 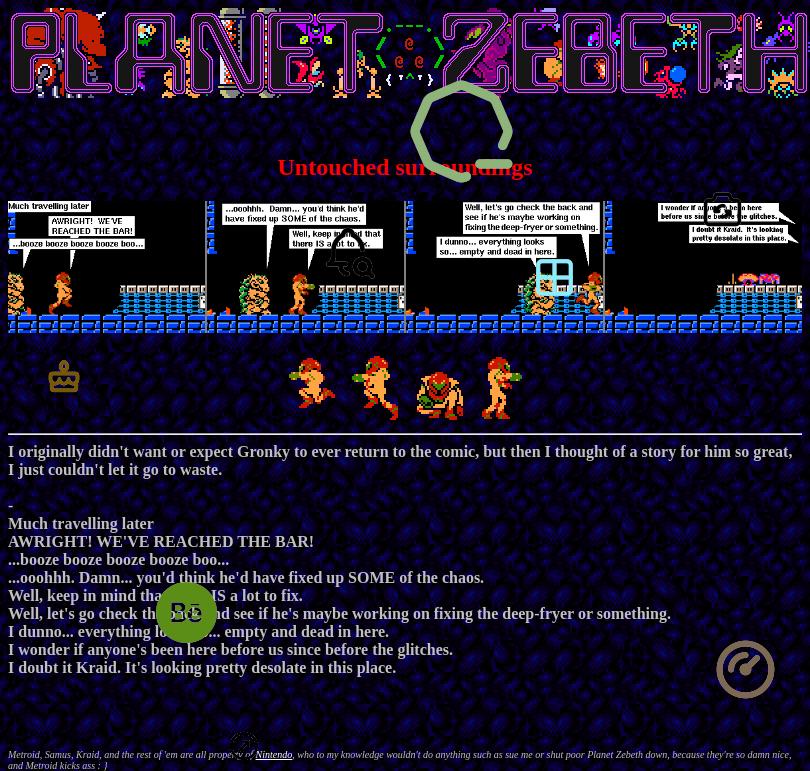 What do you see at coordinates (554, 277) in the screenshot?
I see `apply borders to all cells in a table or grid` at bounding box center [554, 277].